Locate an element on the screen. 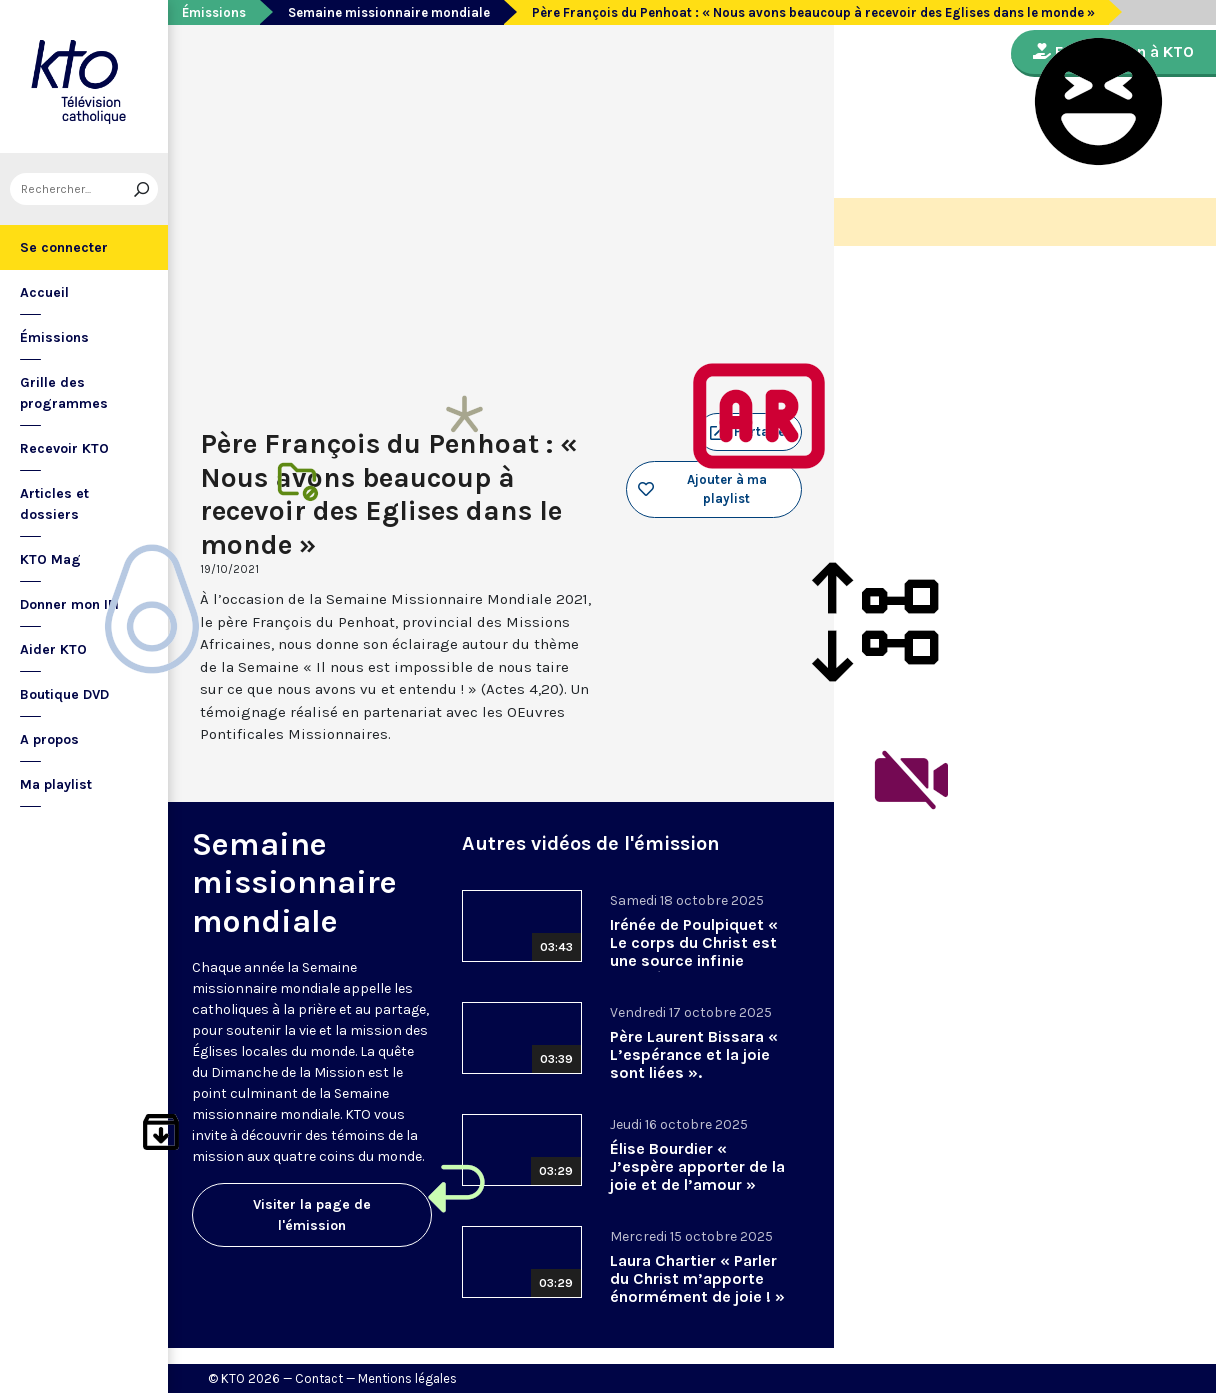  react with laughter to a post or message is located at coordinates (1098, 101).